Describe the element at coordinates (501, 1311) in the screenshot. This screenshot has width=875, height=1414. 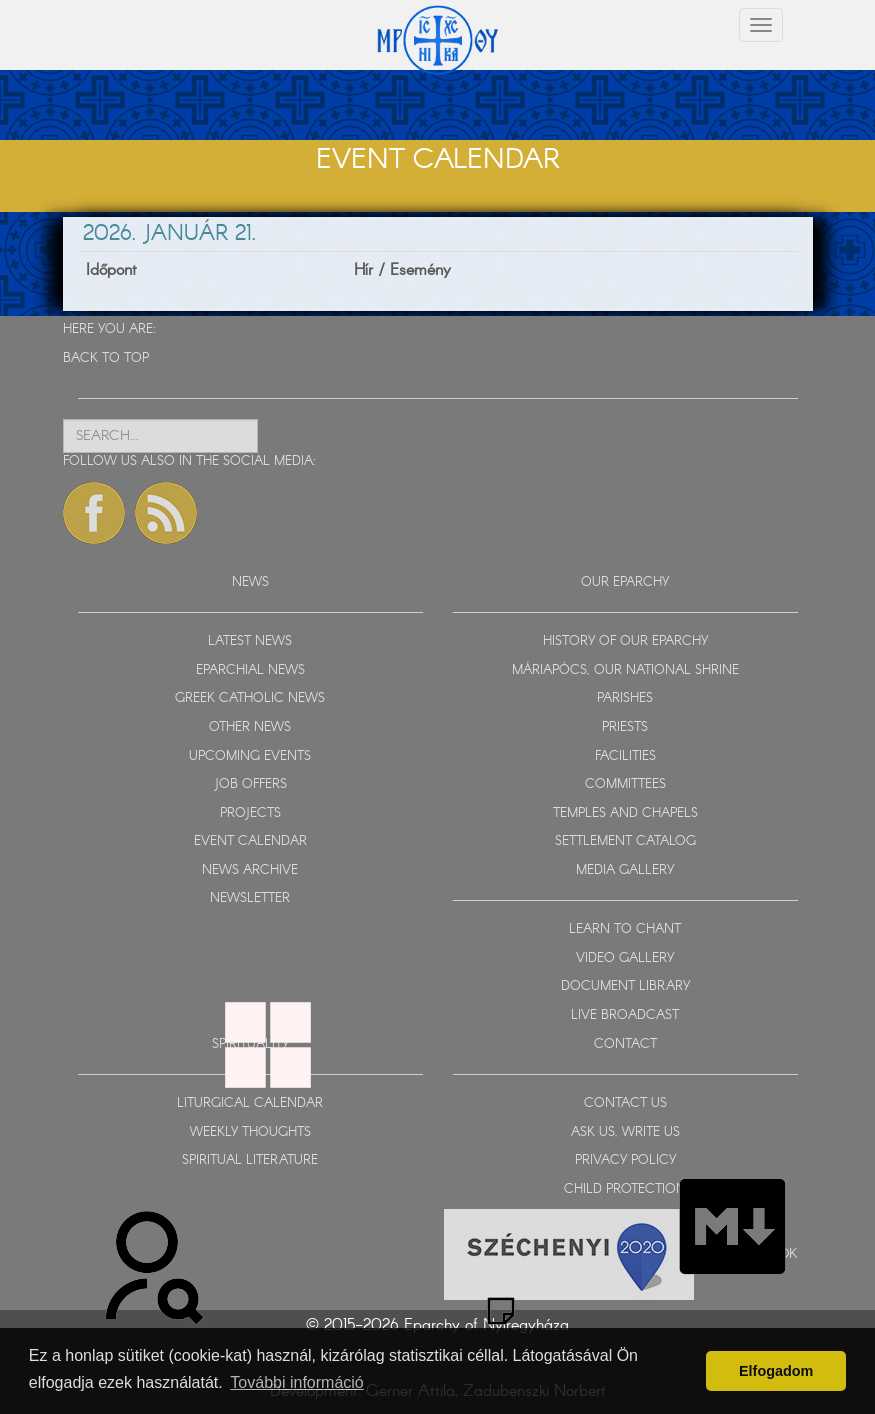
I see `create a new sticky note` at that location.